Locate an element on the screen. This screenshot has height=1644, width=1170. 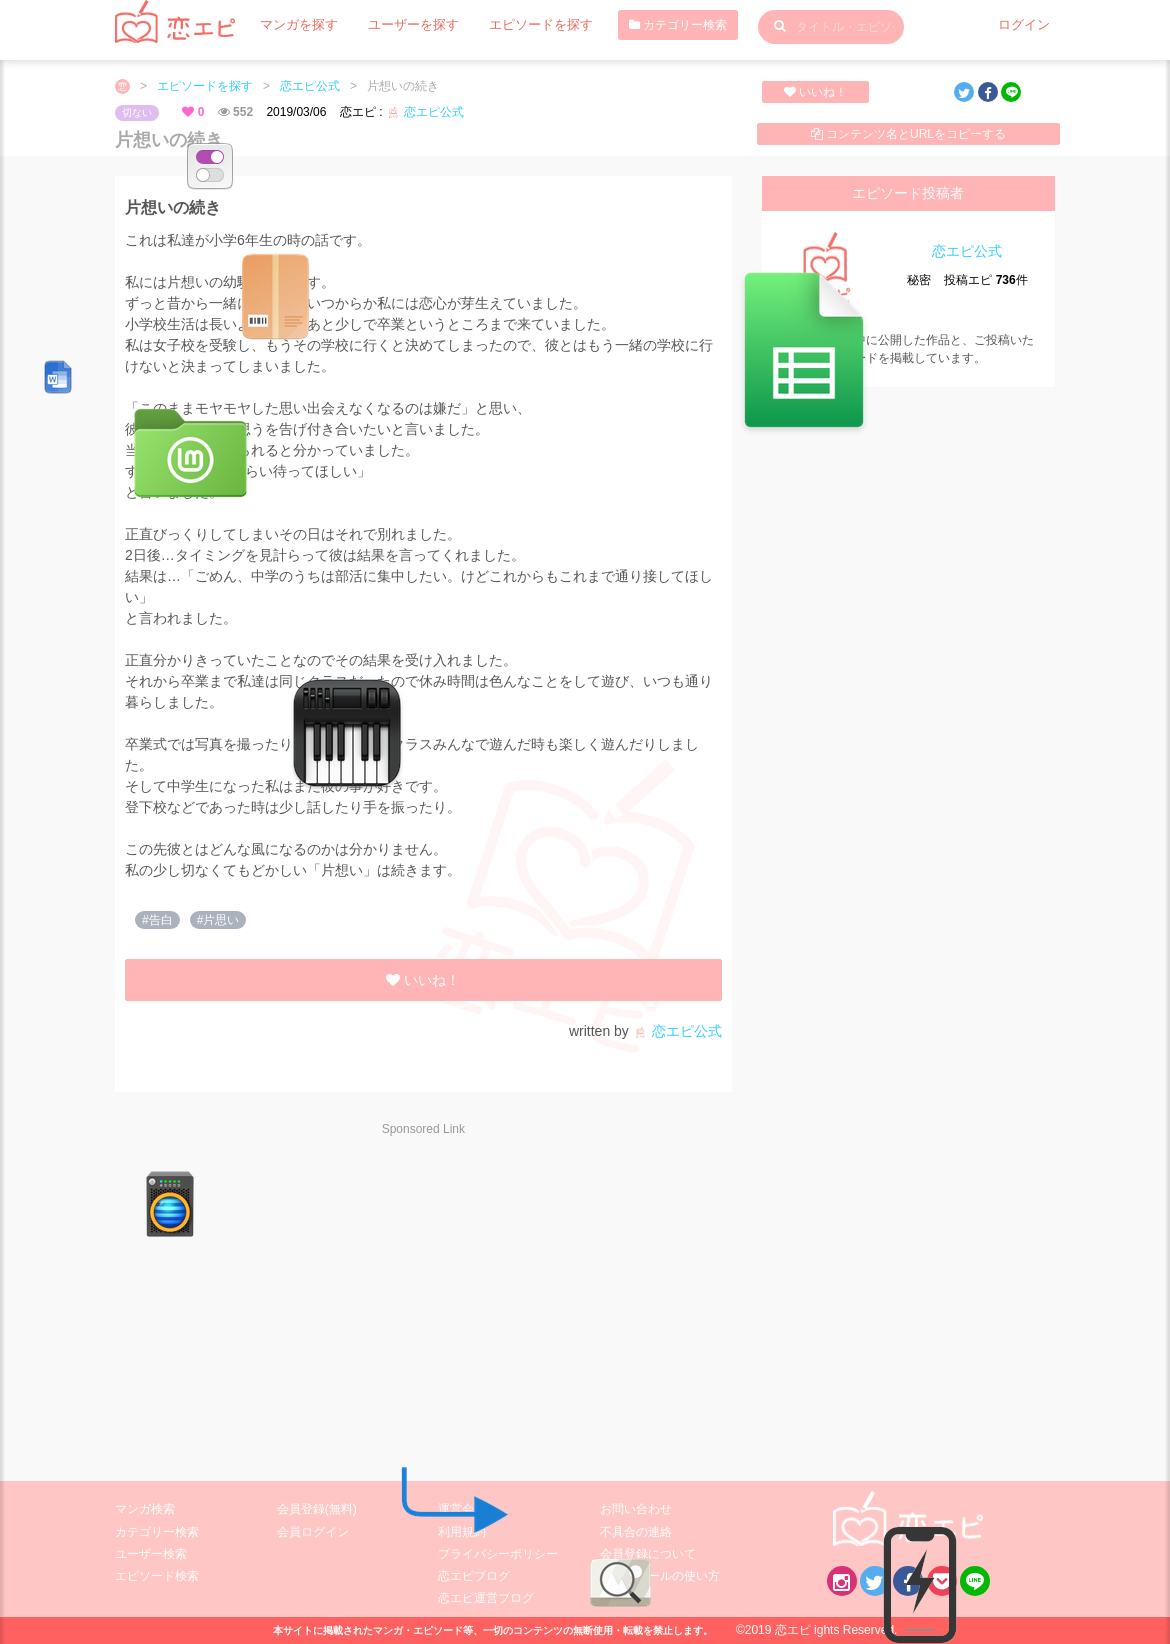
compressed or archived file type is located at coordinates (275, 296).